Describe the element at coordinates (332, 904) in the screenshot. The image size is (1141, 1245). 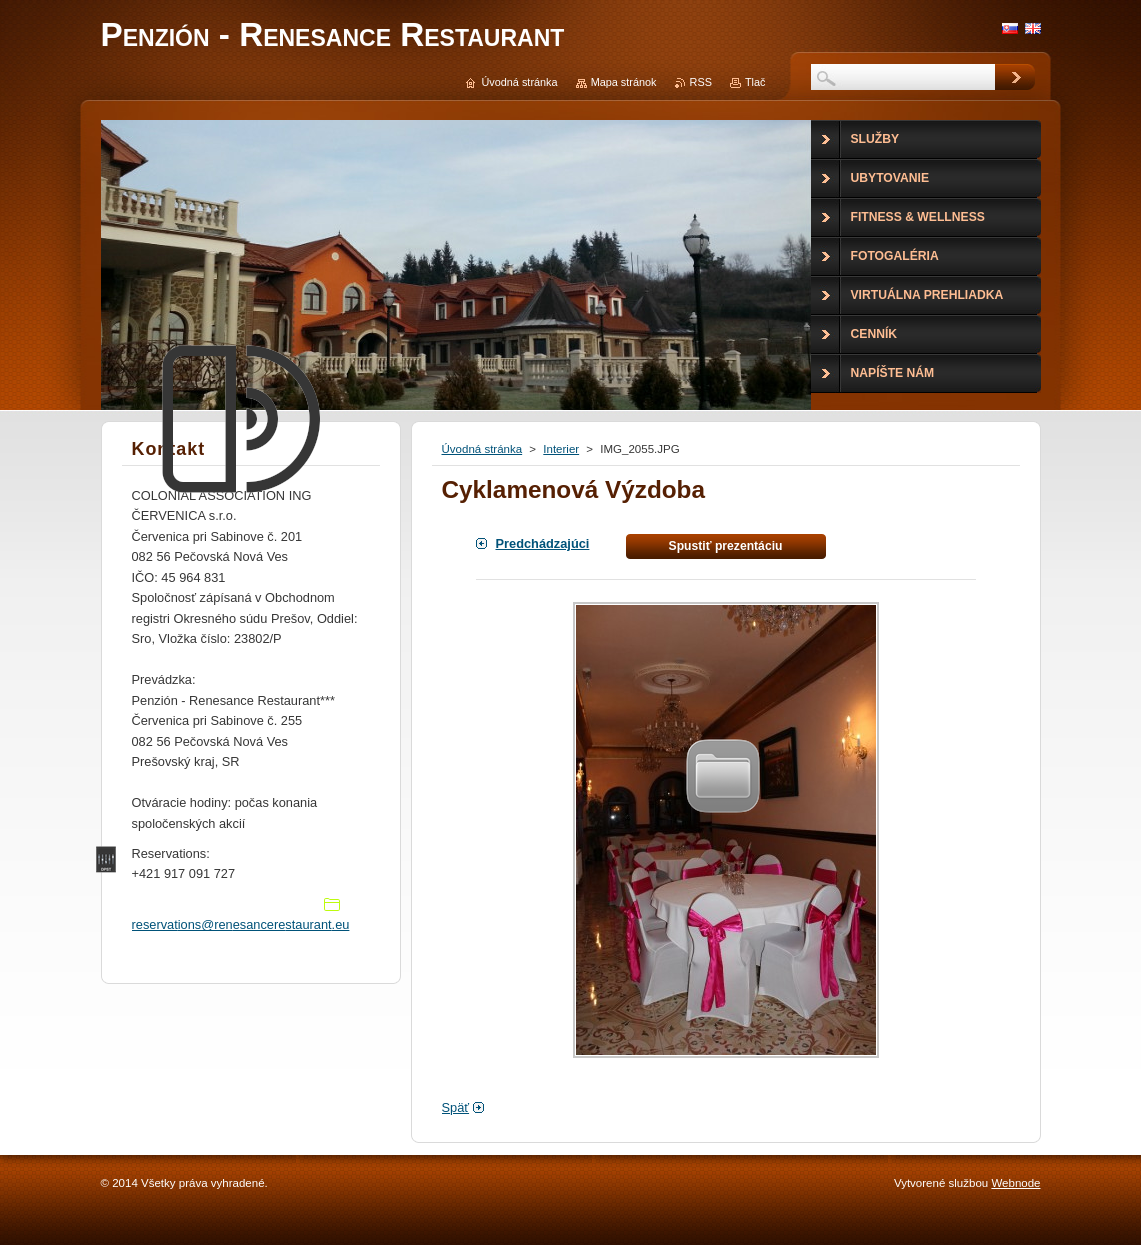
I see `access file and folder preferences` at that location.